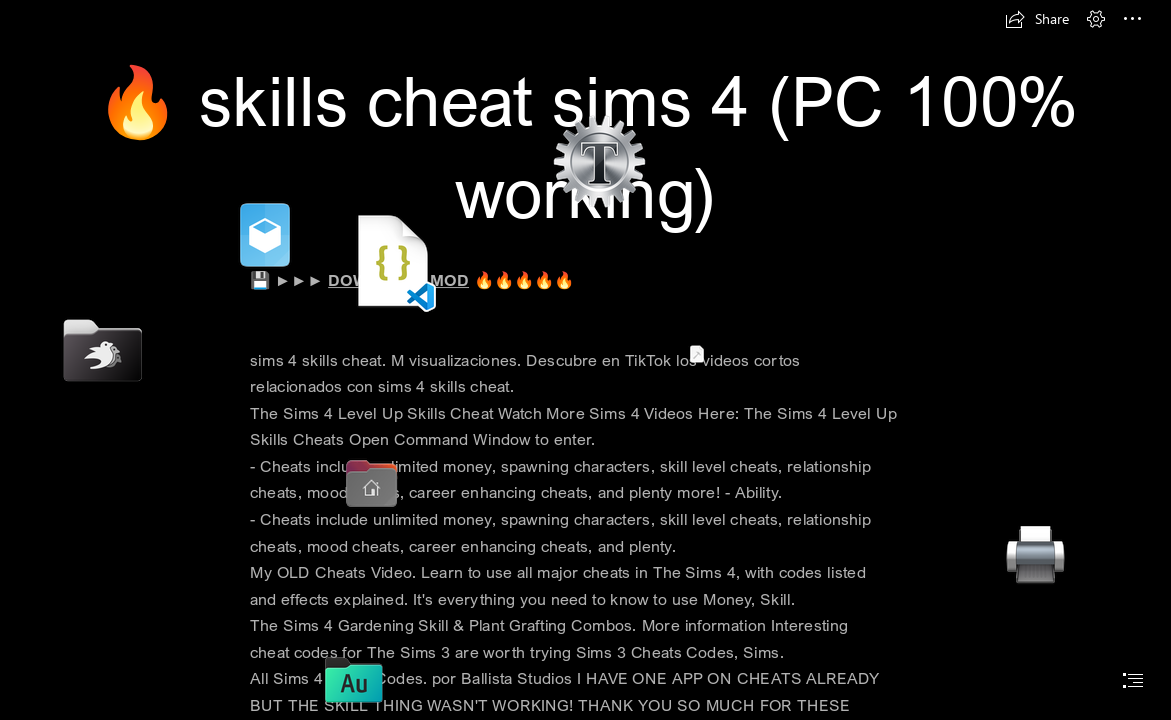 The width and height of the screenshot is (1171, 720). Describe the element at coordinates (1035, 554) in the screenshot. I see `access print and scan preferences` at that location.